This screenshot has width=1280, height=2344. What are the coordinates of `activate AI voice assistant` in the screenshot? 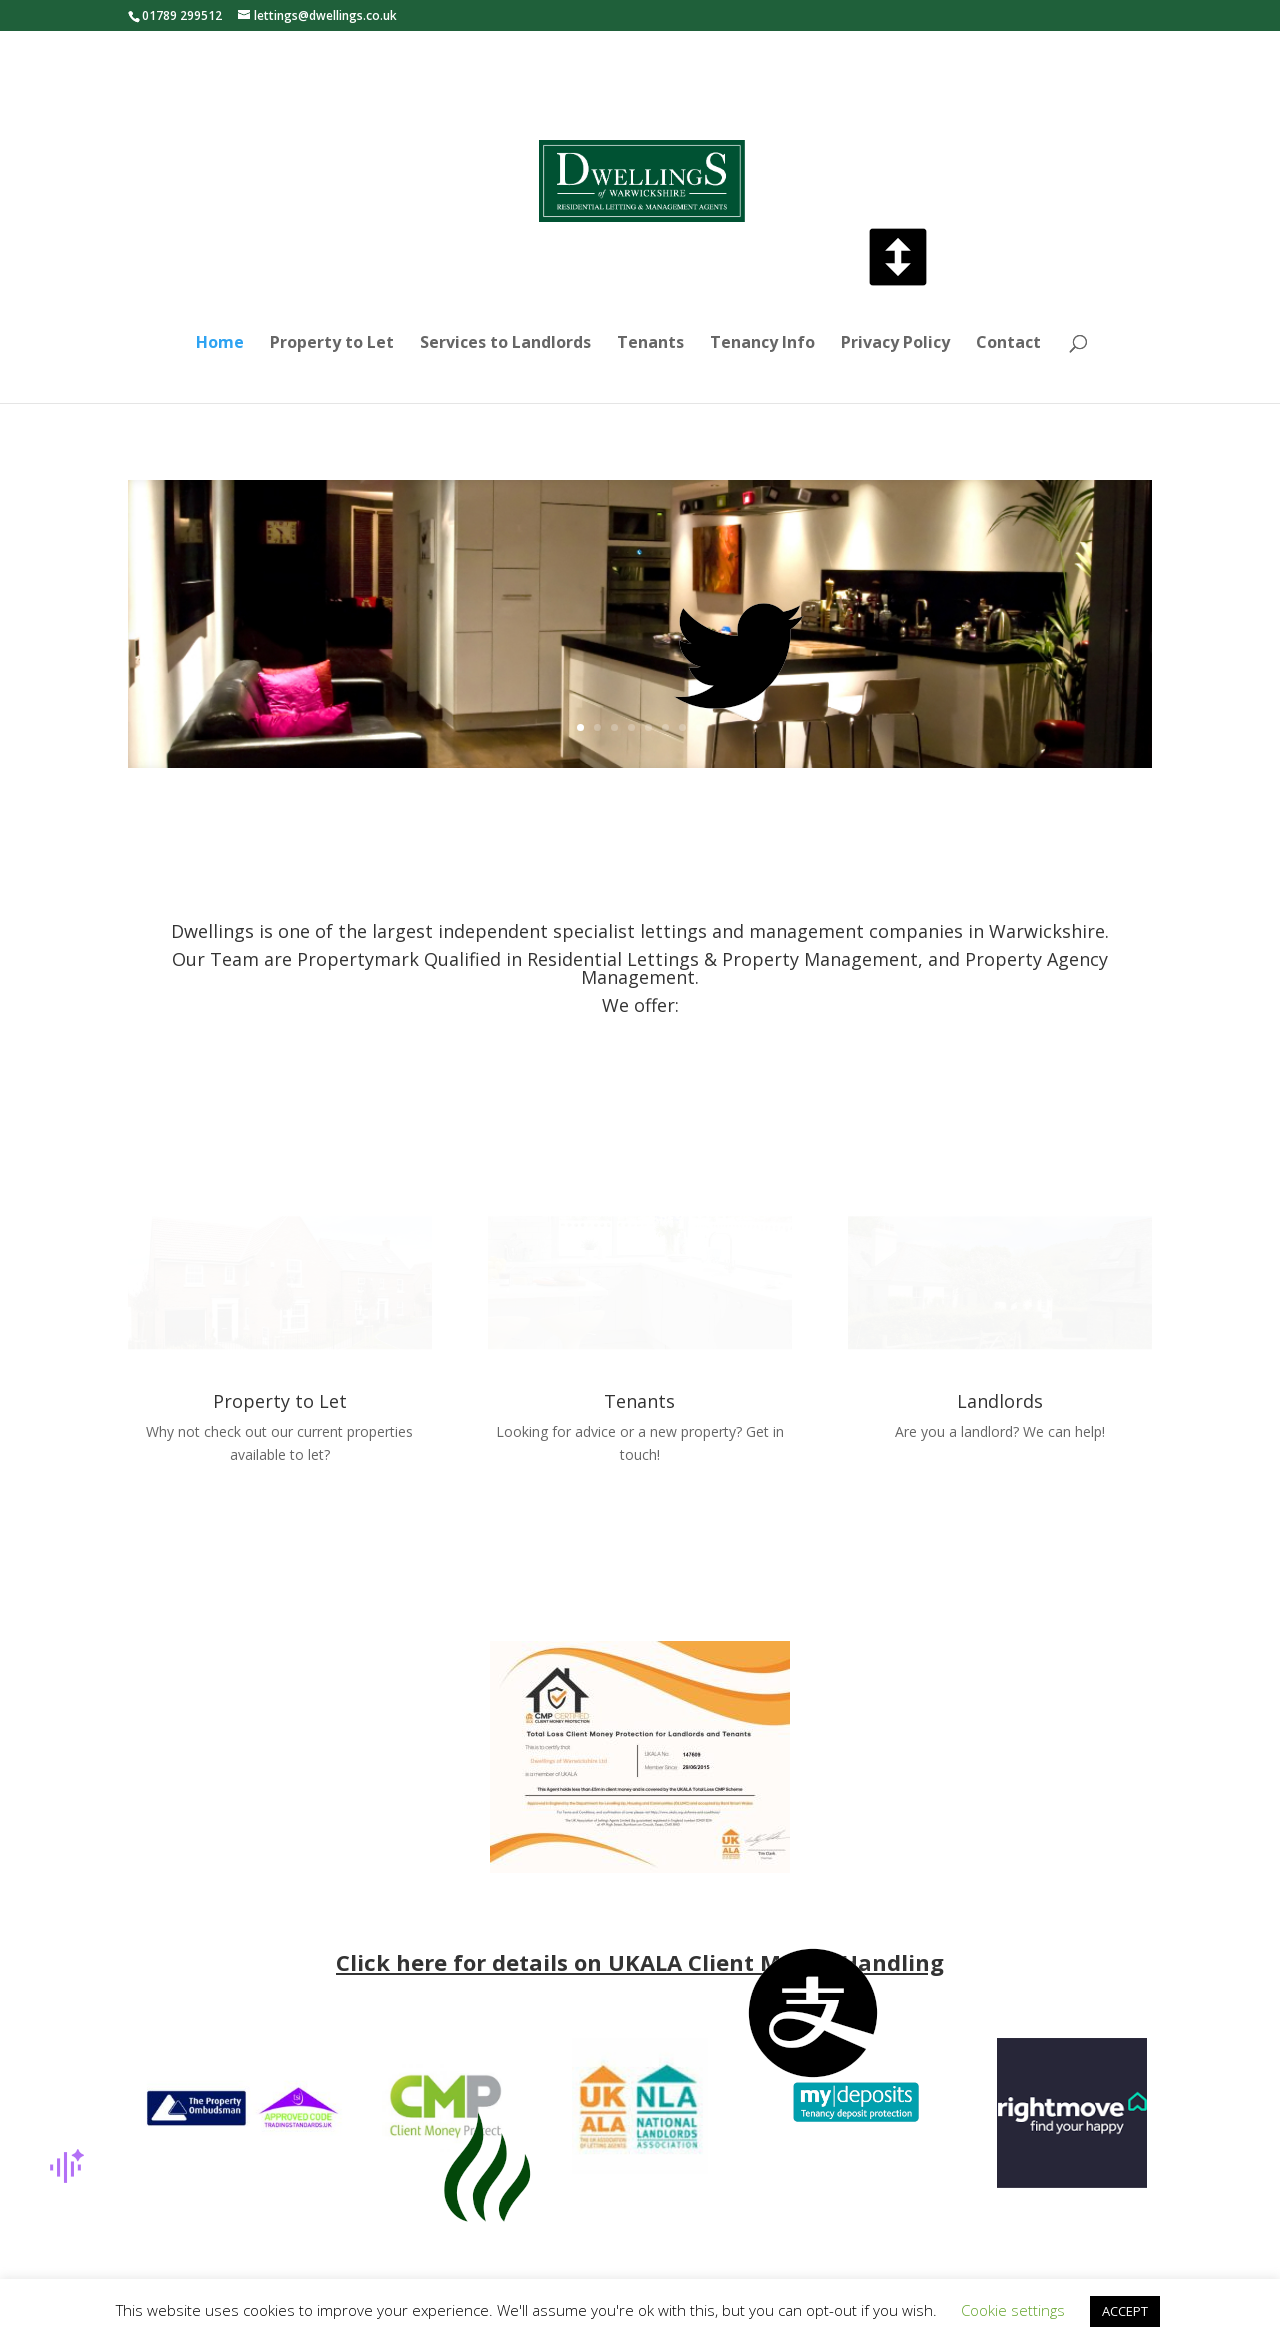 It's located at (65, 2167).